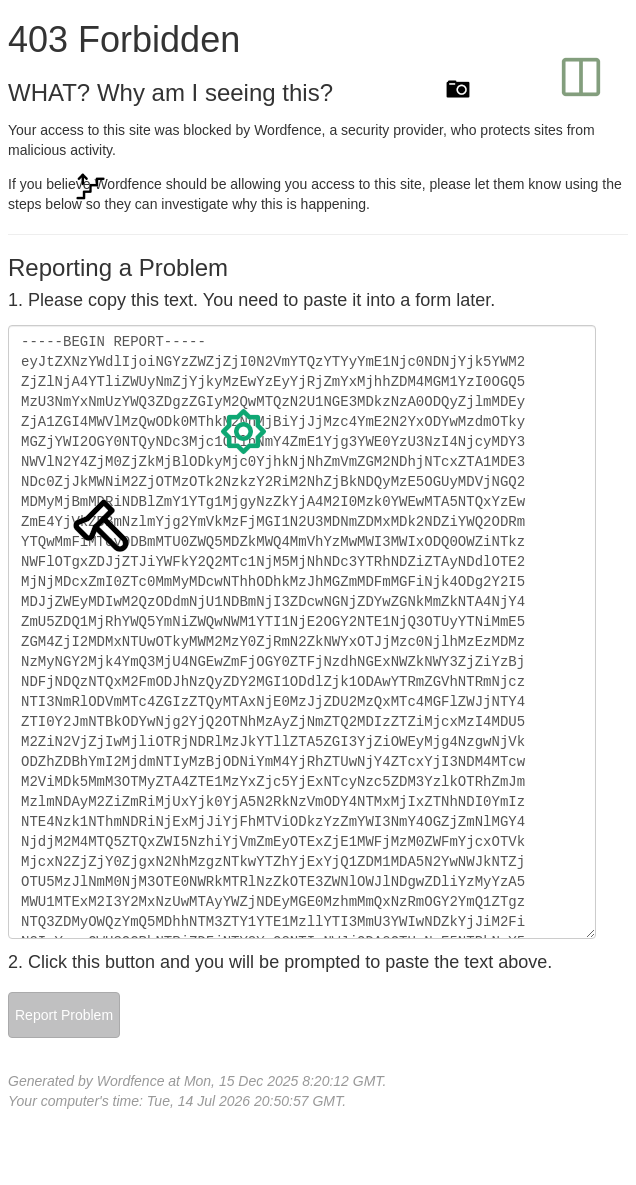 The height and width of the screenshot is (1185, 636). Describe the element at coordinates (581, 77) in the screenshot. I see `switch to two-column layout` at that location.